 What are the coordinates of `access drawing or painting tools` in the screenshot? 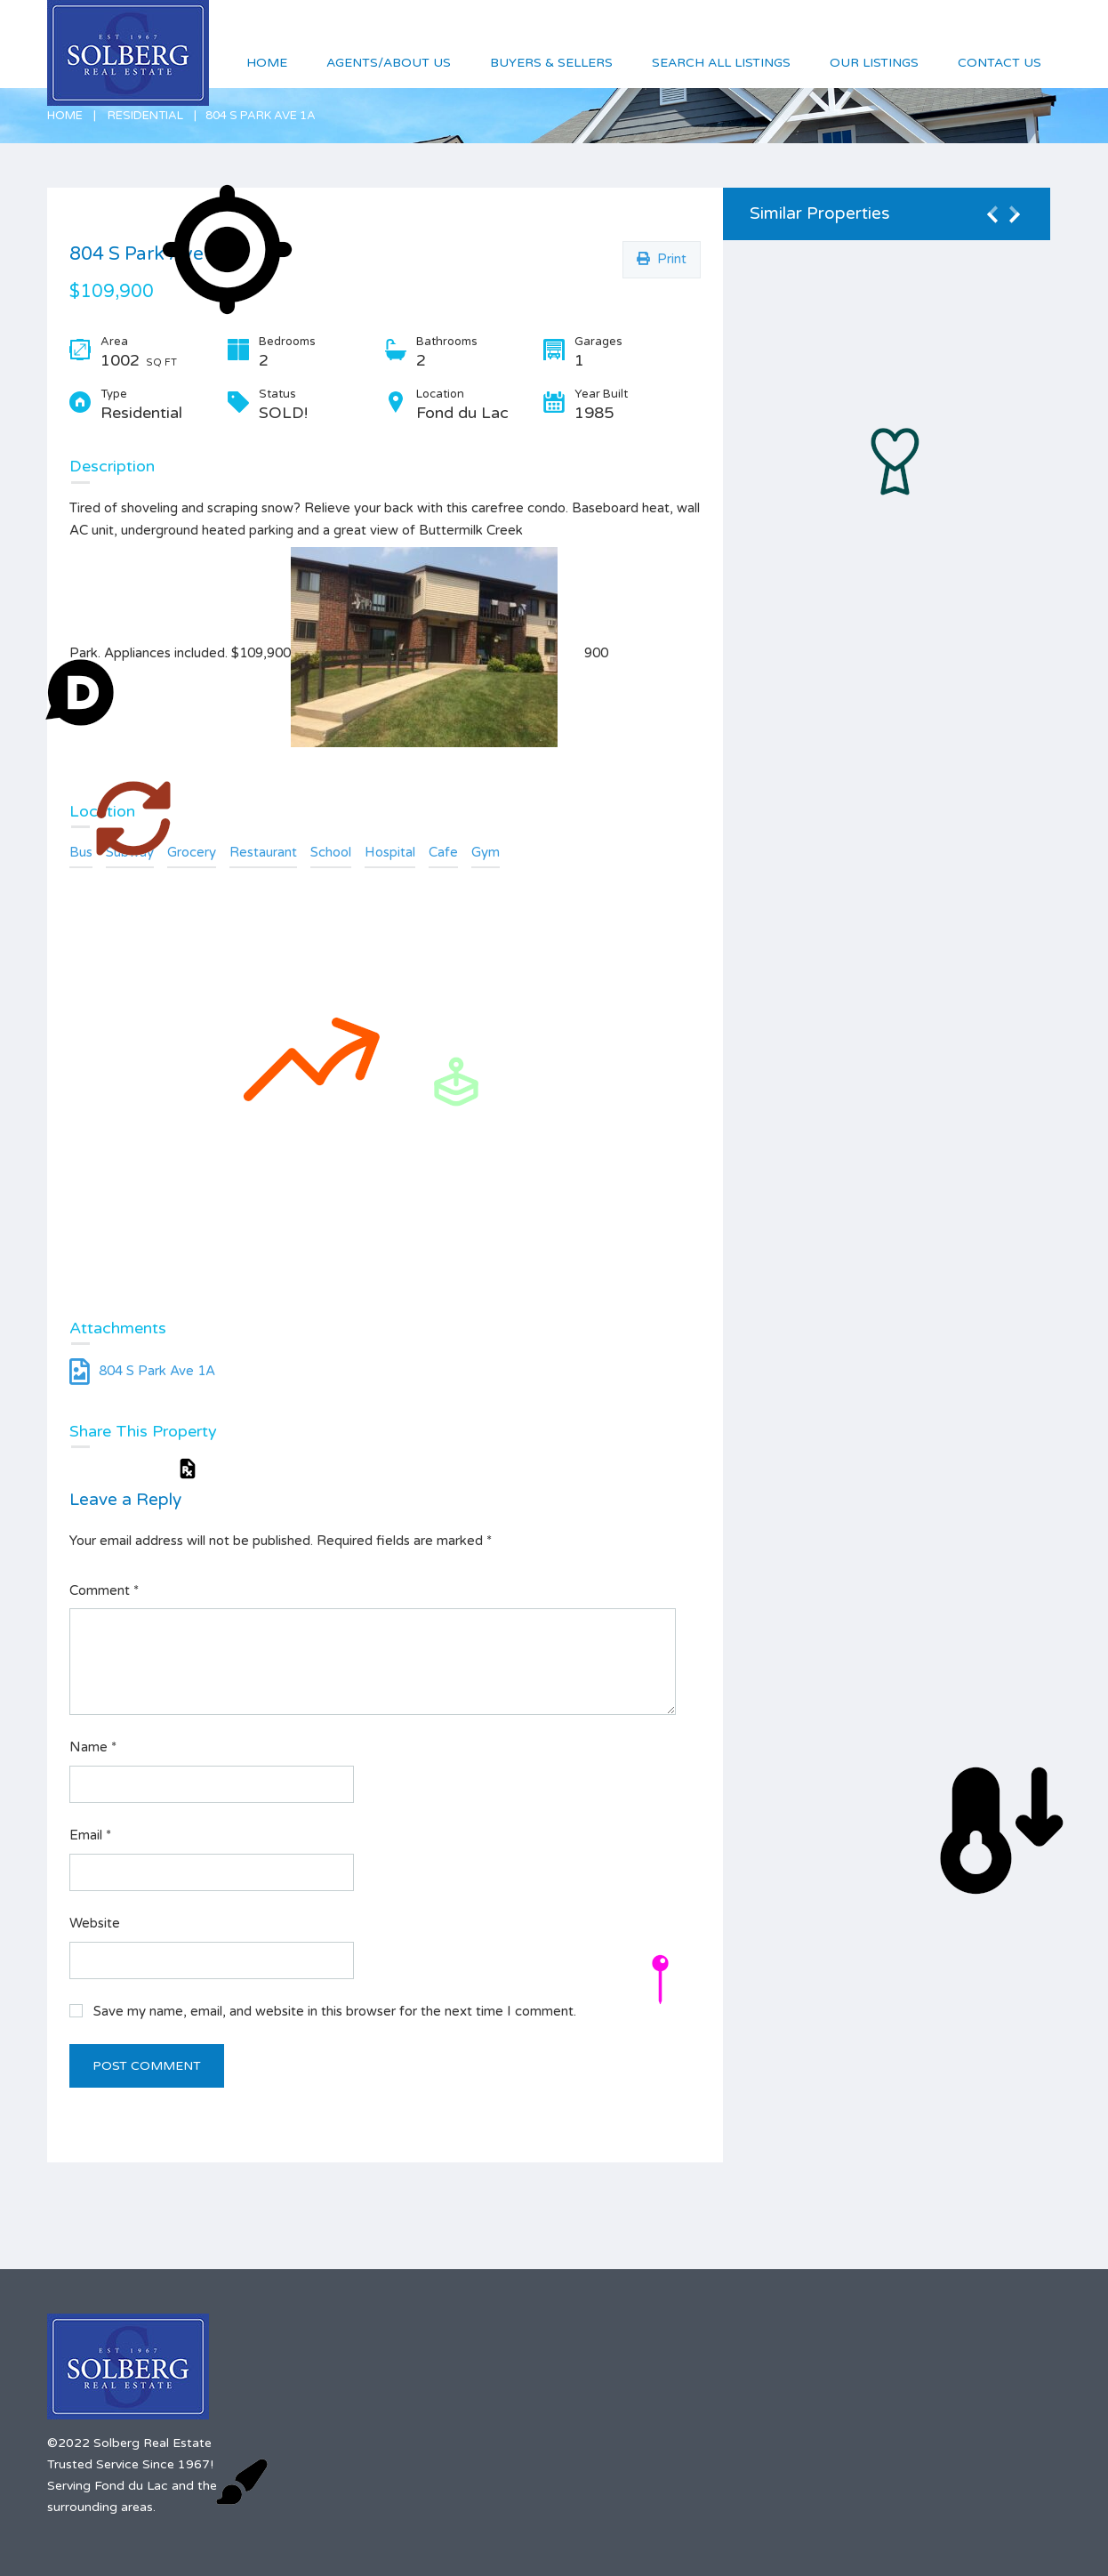 It's located at (242, 2482).